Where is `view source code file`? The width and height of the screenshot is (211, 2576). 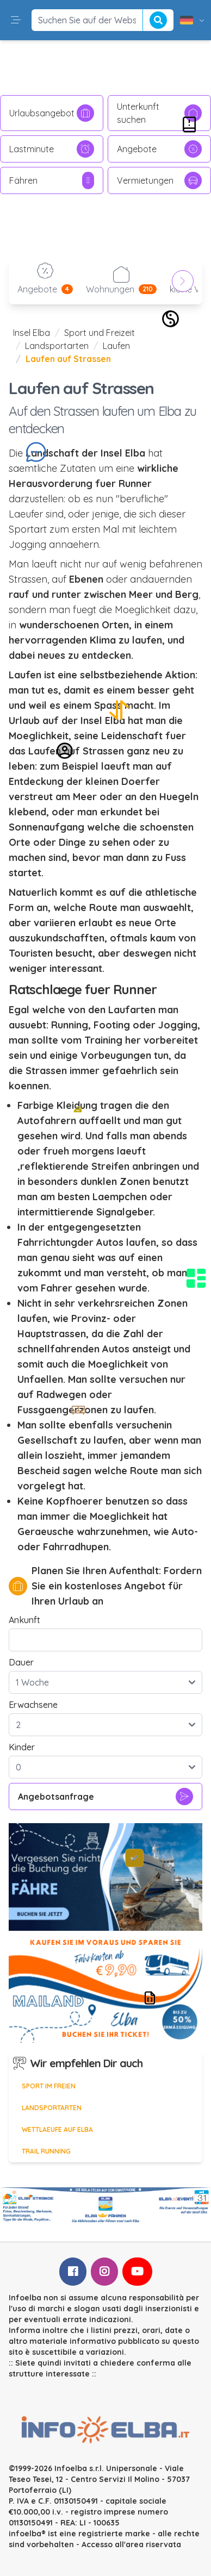
view source code file is located at coordinates (150, 1998).